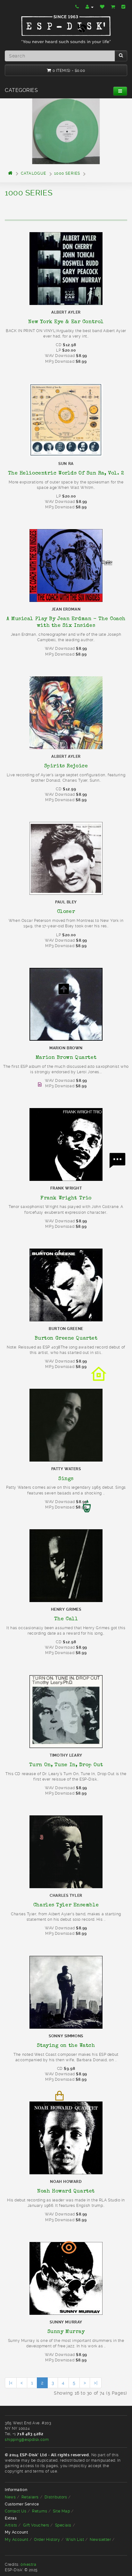 This screenshot has height=2576, width=132. What do you see at coordinates (40, 1084) in the screenshot?
I see `view sim card information` at bounding box center [40, 1084].